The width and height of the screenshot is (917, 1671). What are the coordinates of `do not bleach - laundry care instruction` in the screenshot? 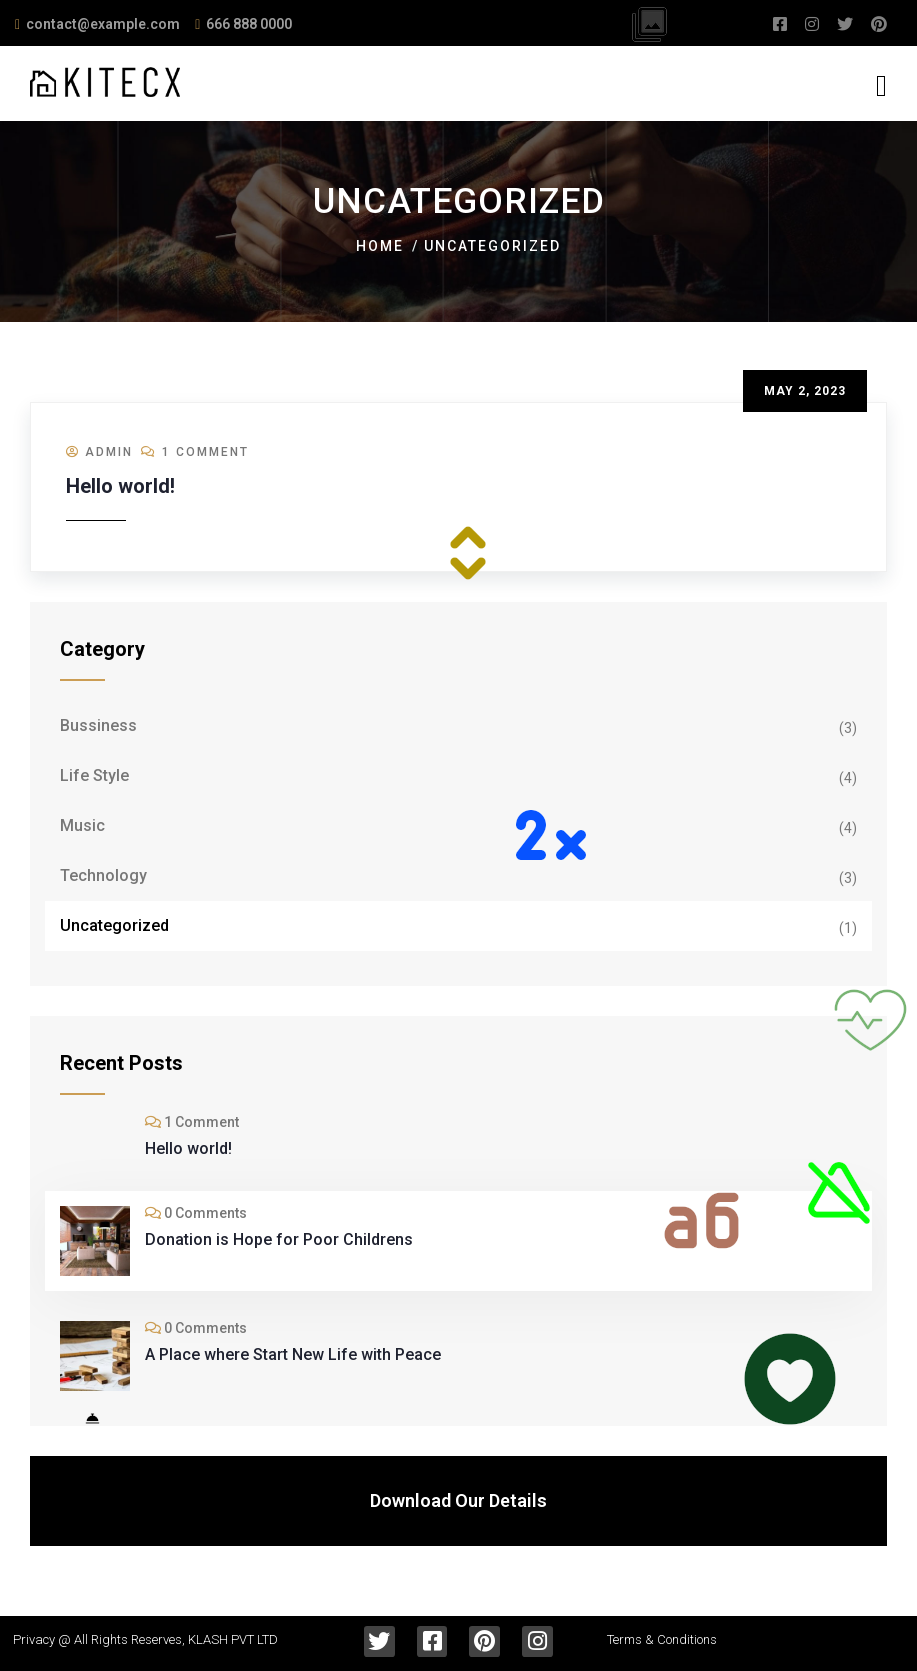 It's located at (839, 1193).